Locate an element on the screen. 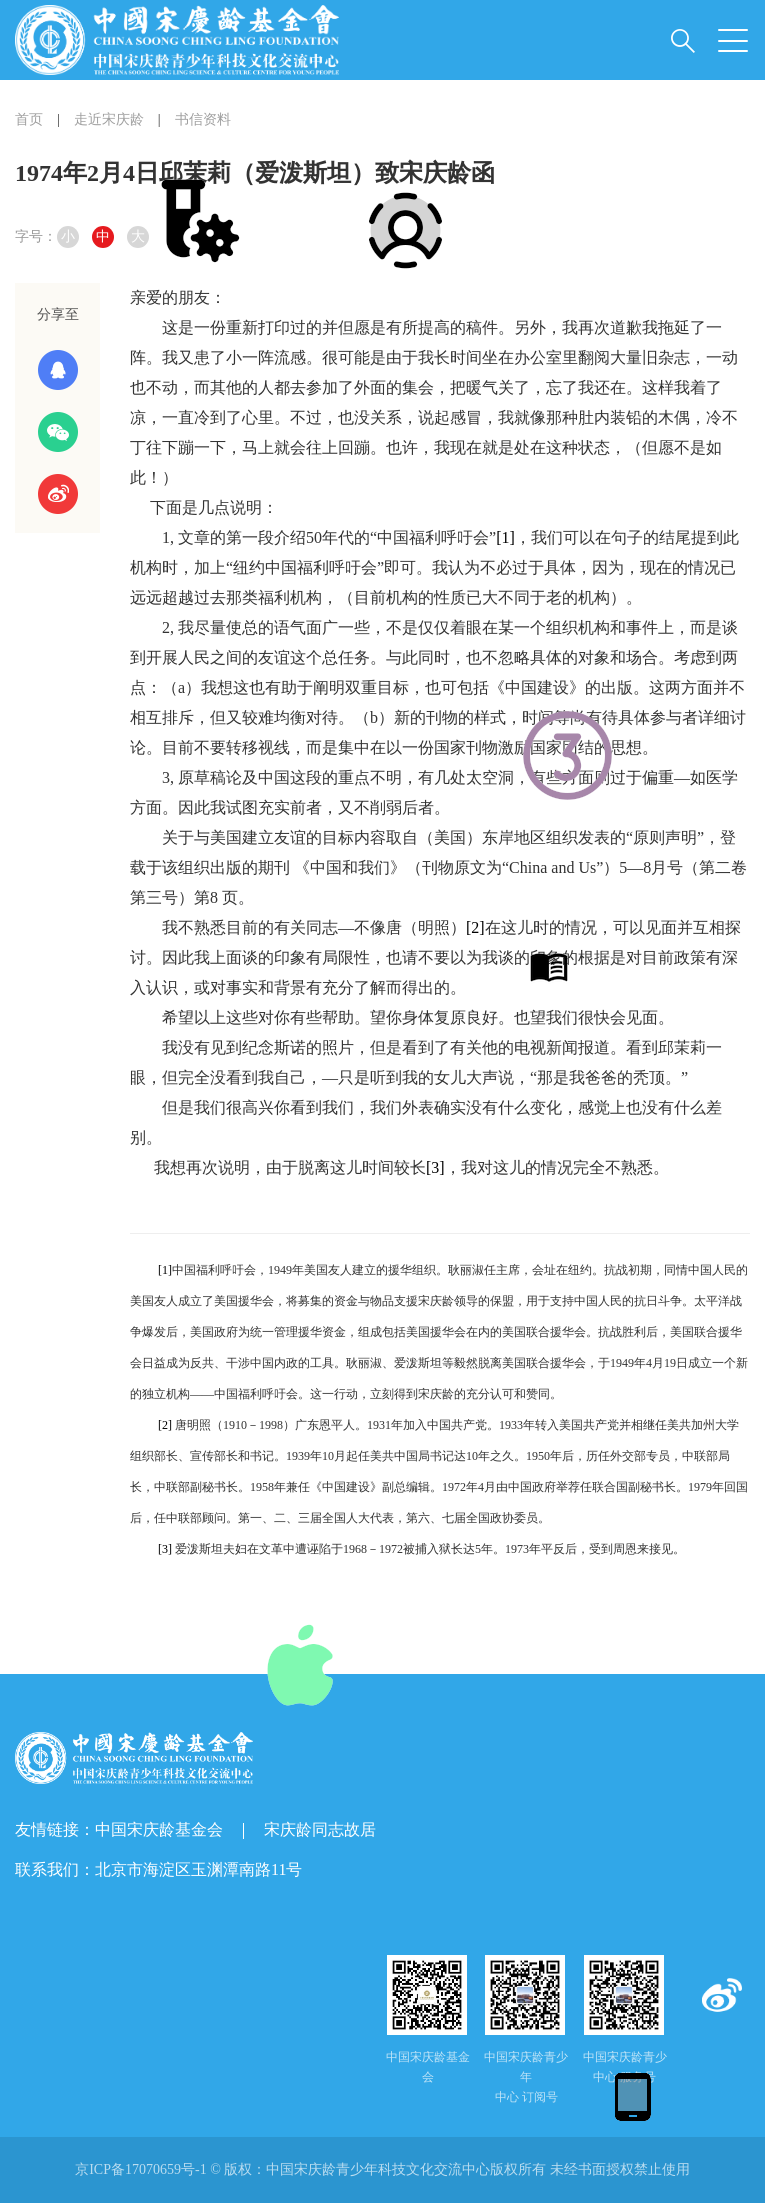 The width and height of the screenshot is (765, 2203). switch to tablet view or mode is located at coordinates (633, 2097).